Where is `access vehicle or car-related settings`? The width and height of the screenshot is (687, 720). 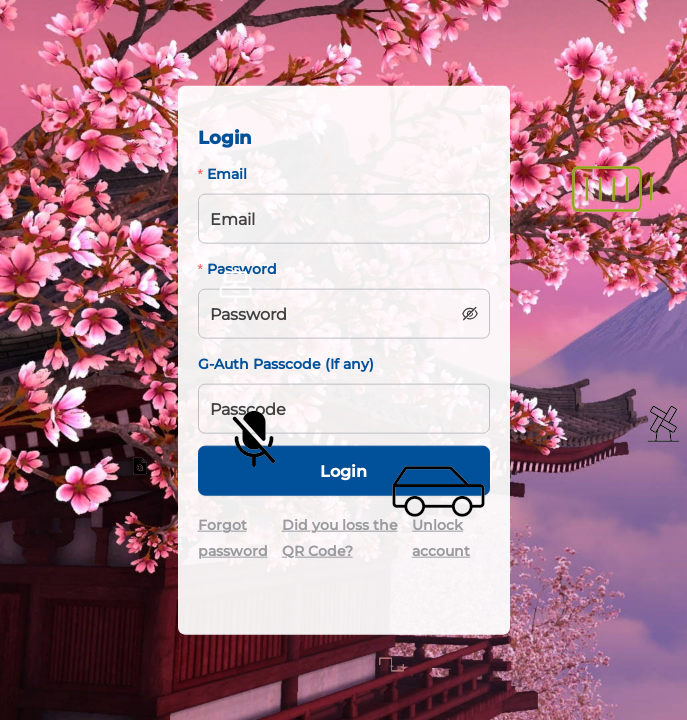
access vehicle or car-related settings is located at coordinates (438, 488).